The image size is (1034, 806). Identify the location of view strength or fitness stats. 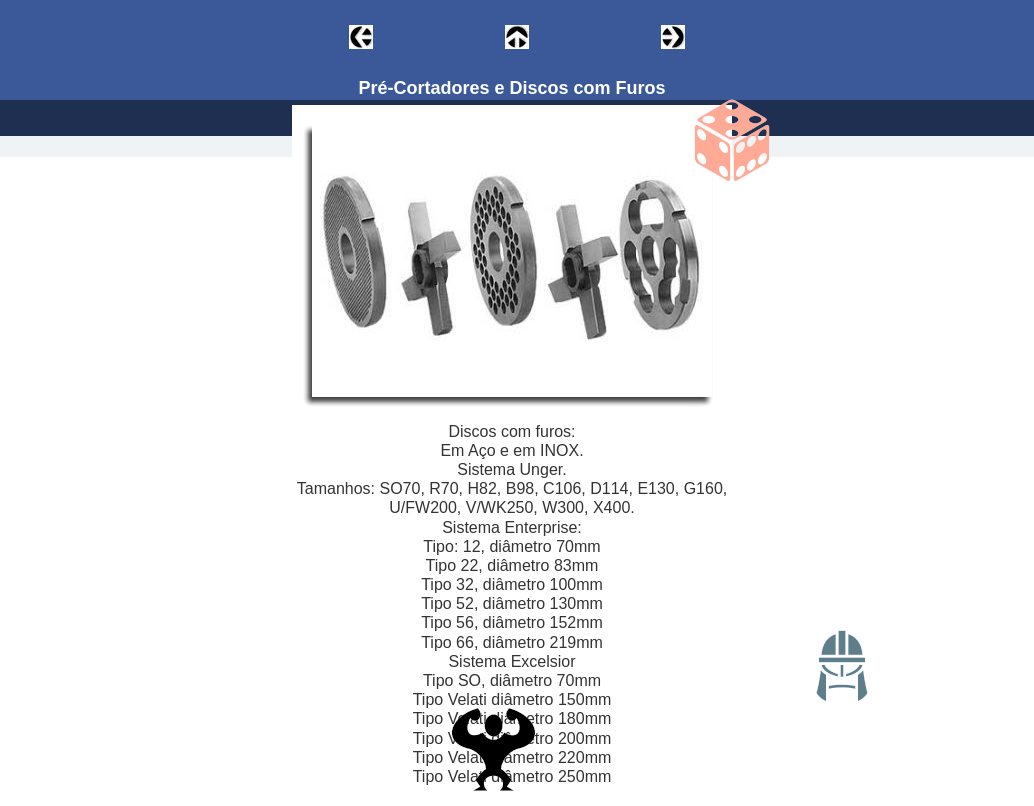
(493, 749).